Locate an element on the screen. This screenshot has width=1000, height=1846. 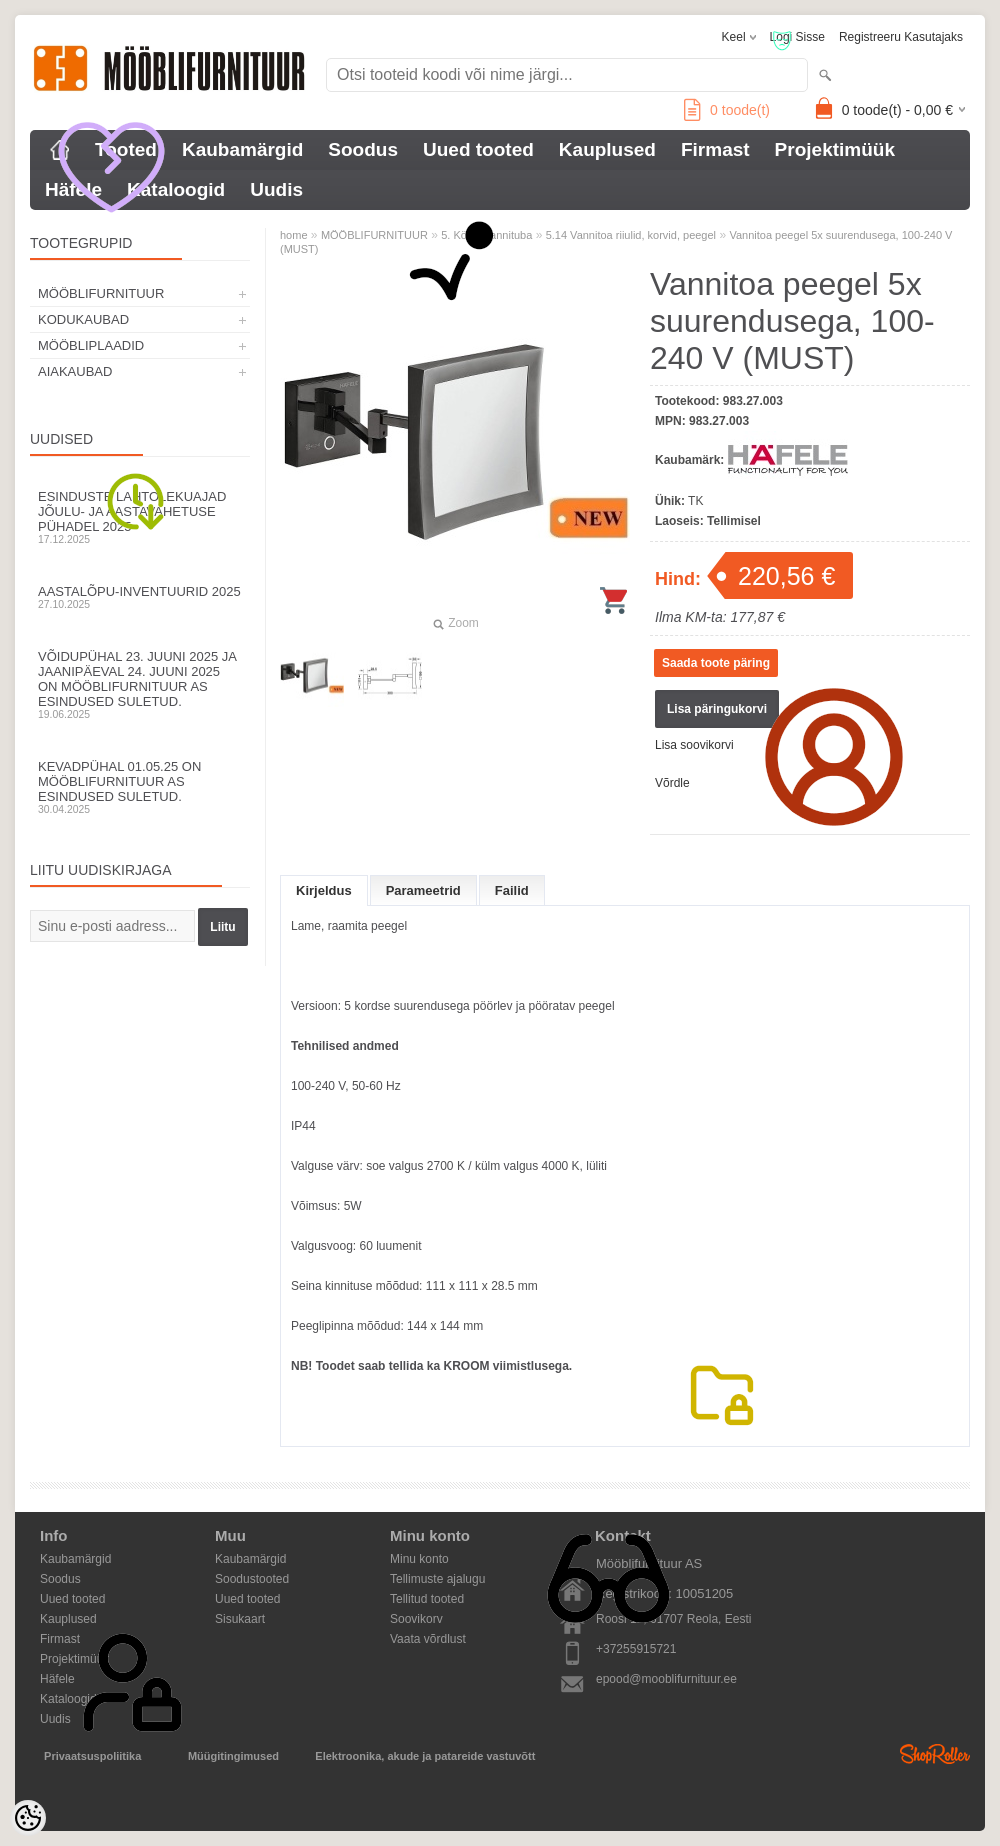
view your profile is located at coordinates (834, 757).